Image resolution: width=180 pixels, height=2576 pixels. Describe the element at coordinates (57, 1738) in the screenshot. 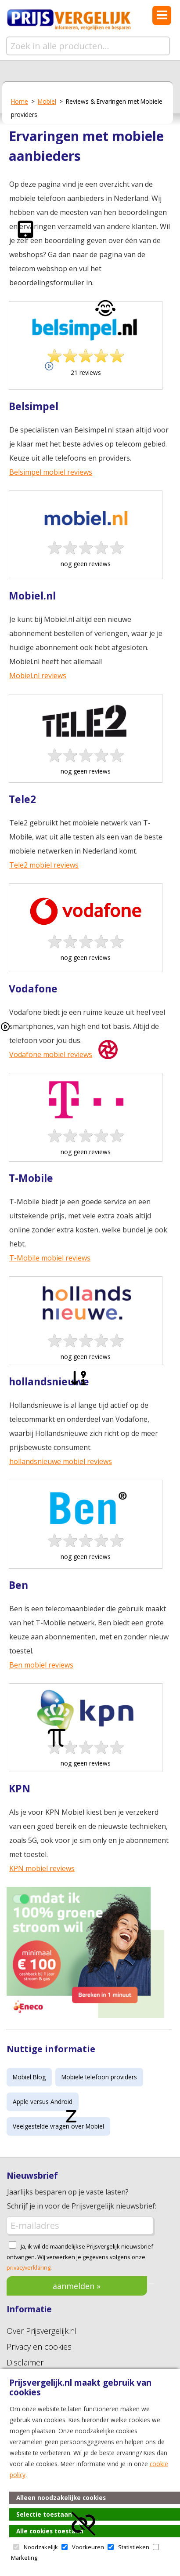

I see `access mathematical constants or formulas` at that location.